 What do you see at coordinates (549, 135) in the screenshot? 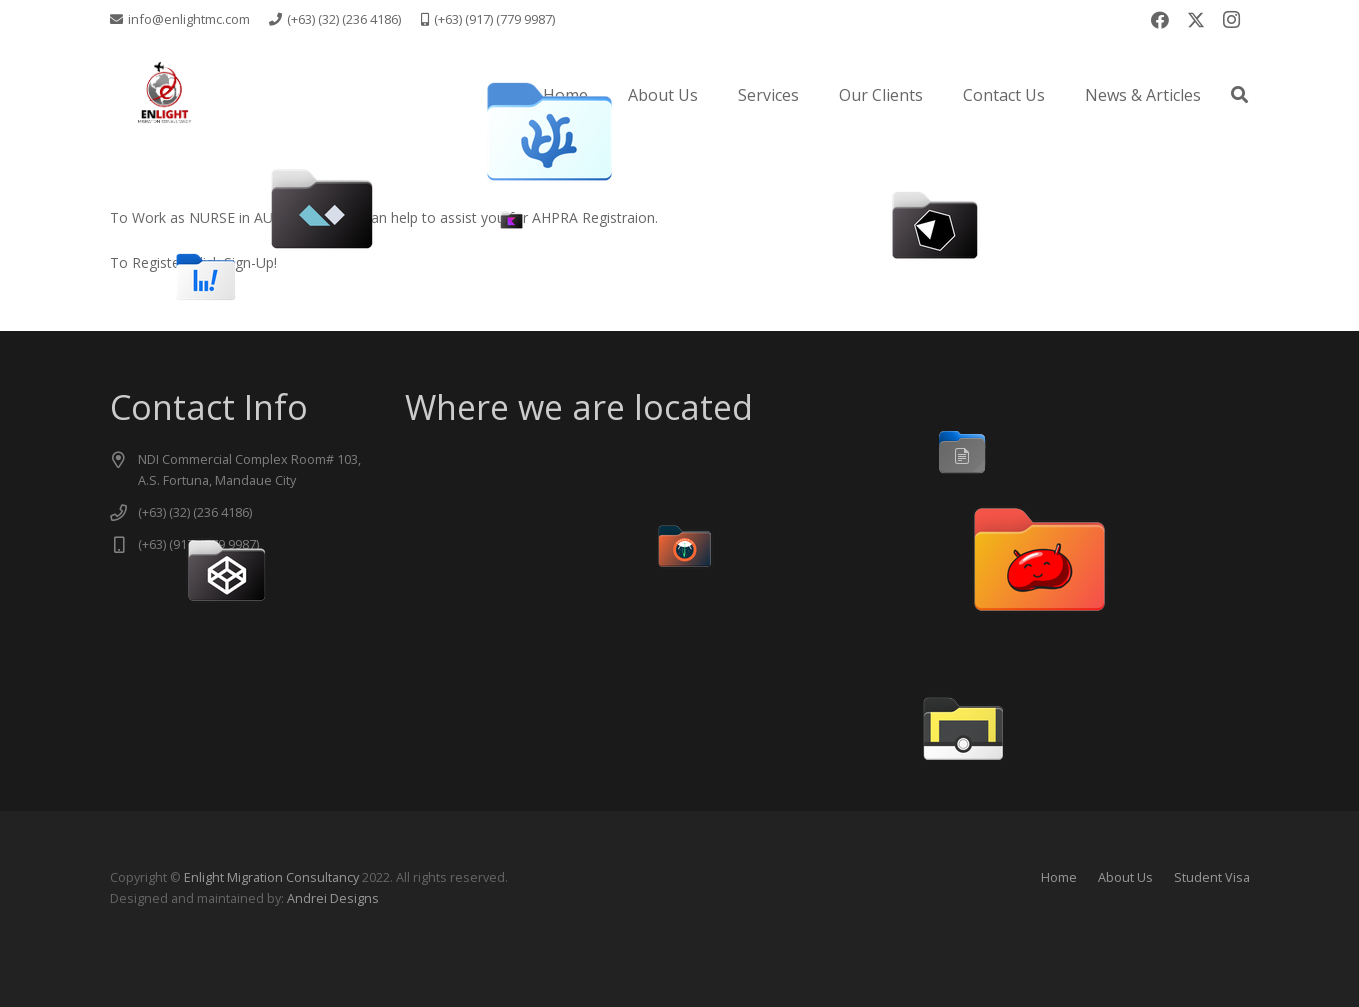
I see `folder containing VSCodium projects or files` at bounding box center [549, 135].